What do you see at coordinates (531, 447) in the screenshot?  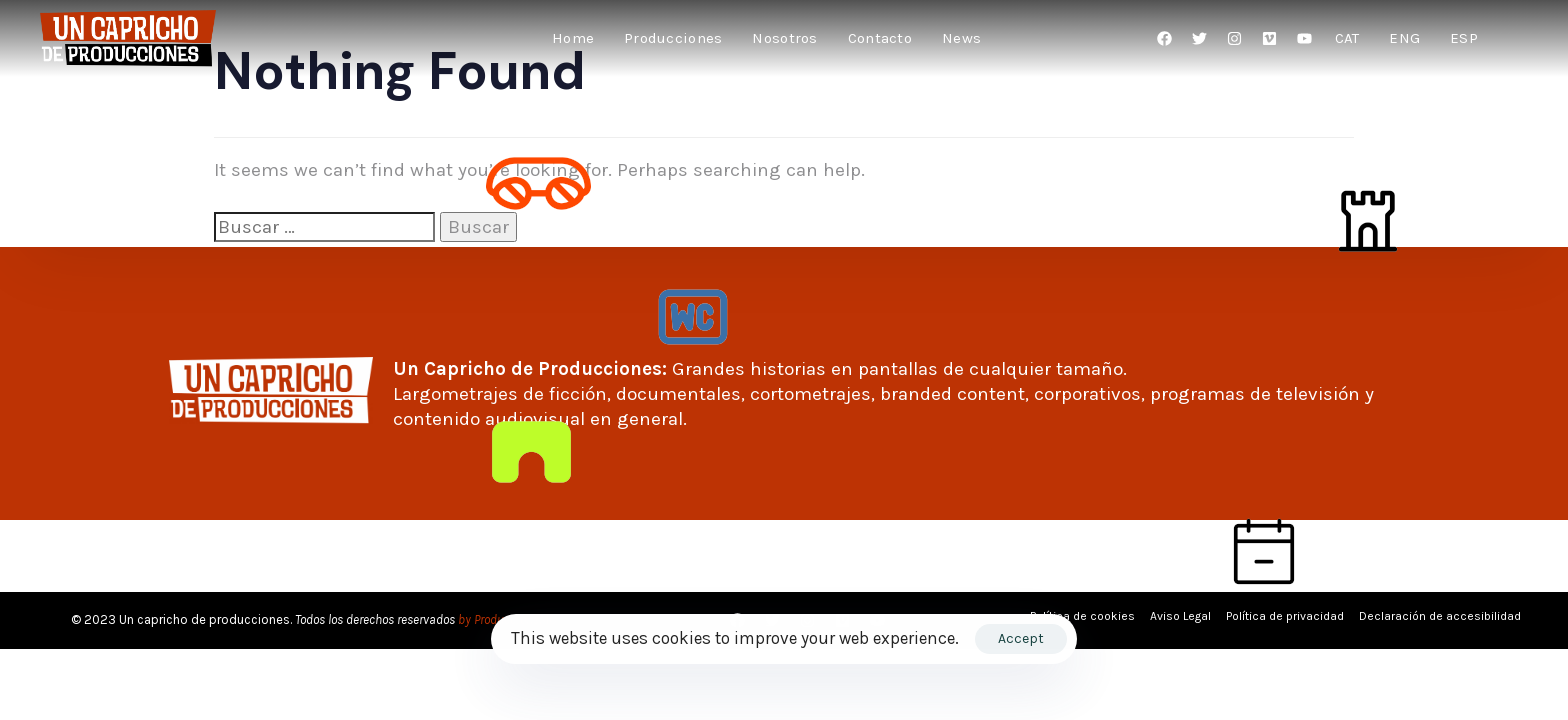 I see `view bridge or infrastructure information` at bounding box center [531, 447].